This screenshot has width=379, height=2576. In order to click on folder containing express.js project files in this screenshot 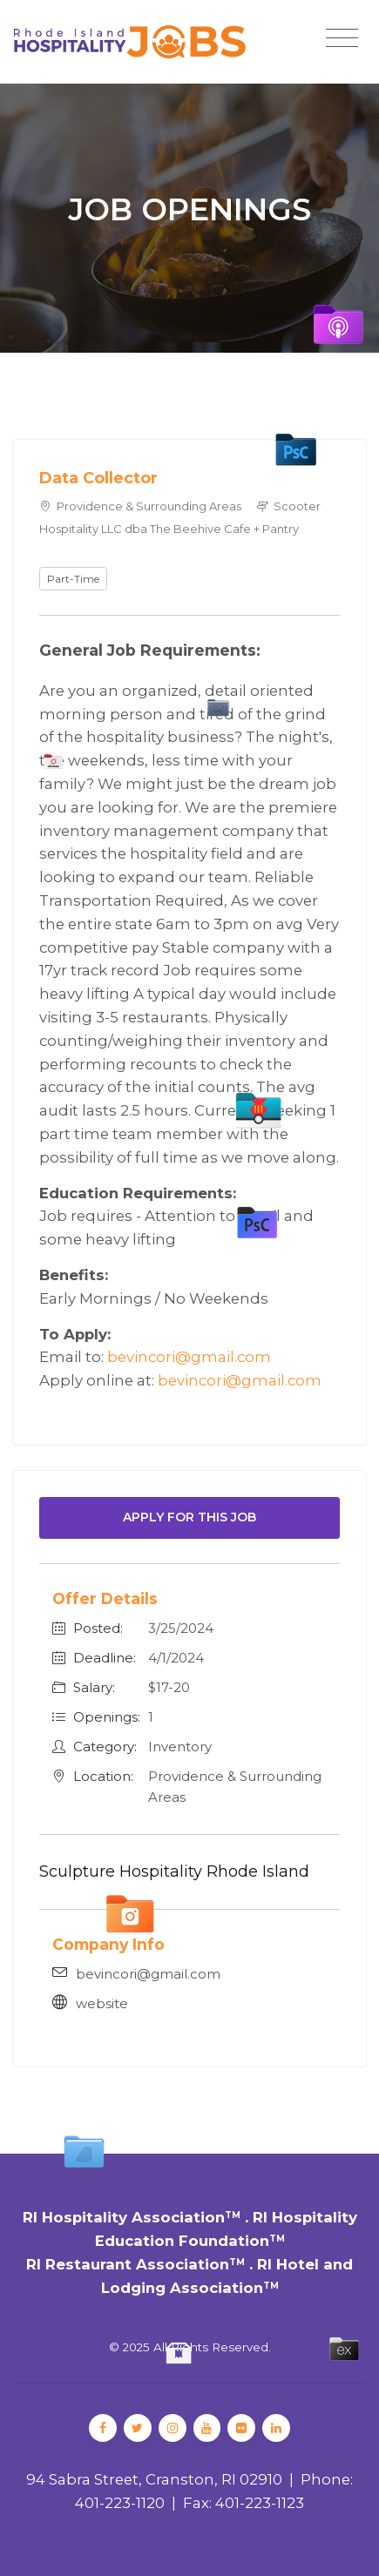, I will do `click(344, 2350)`.